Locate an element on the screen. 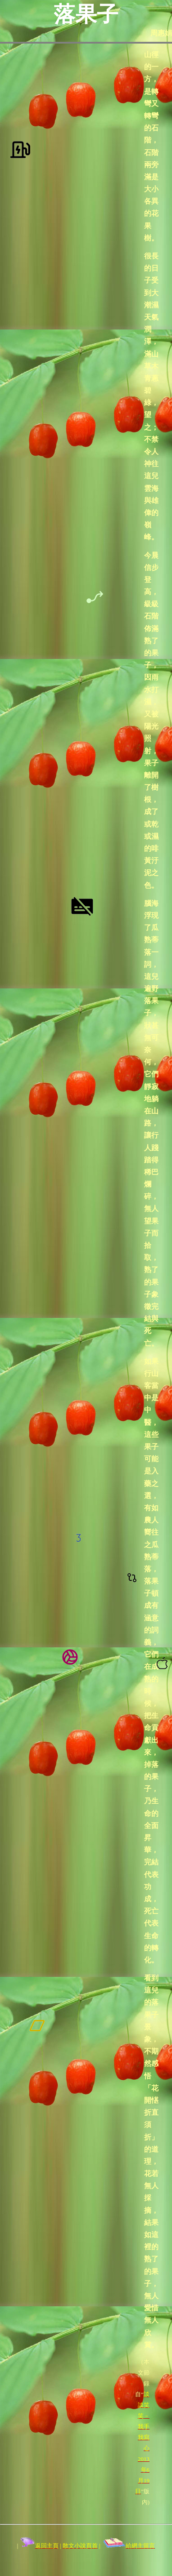  indicates step three in a multi-step process is located at coordinates (78, 1538).